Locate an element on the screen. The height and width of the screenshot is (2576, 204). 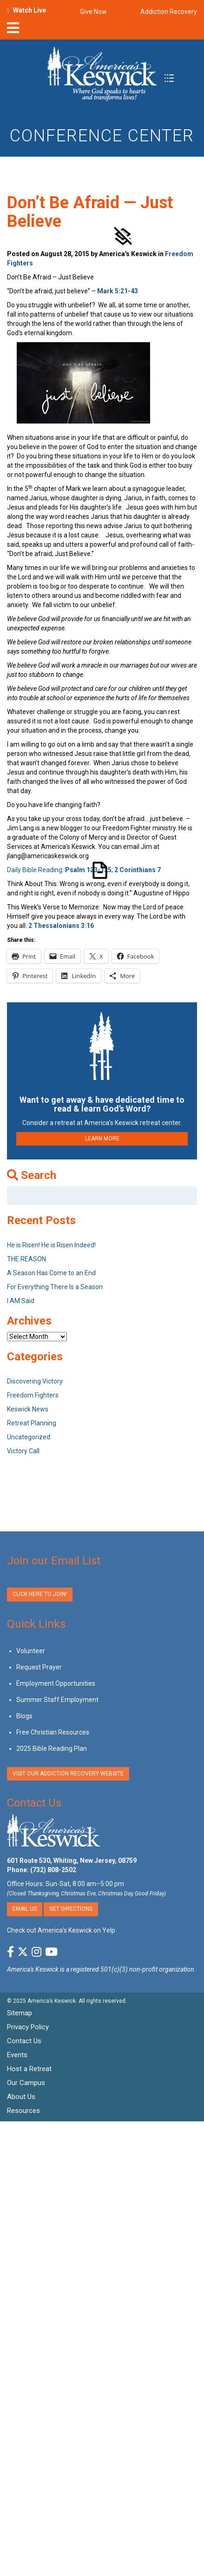
distribute items with equal vertical spacing is located at coordinates (129, 385).